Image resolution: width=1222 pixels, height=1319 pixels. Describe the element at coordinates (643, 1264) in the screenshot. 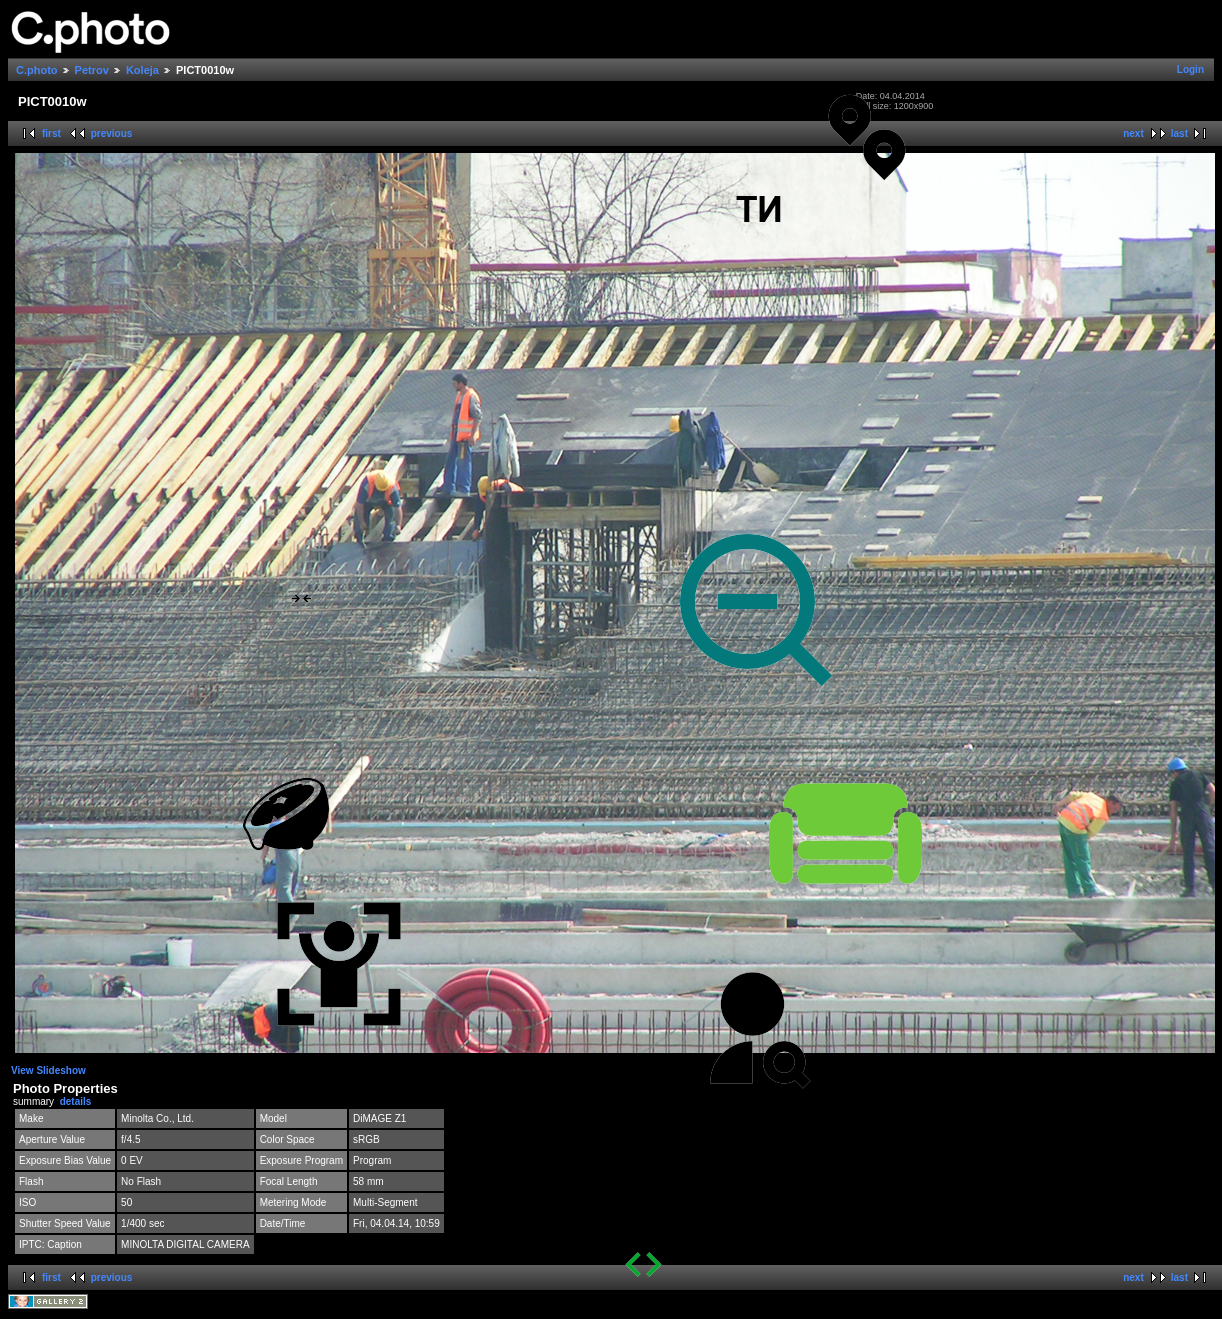

I see `expand content horizontally` at that location.